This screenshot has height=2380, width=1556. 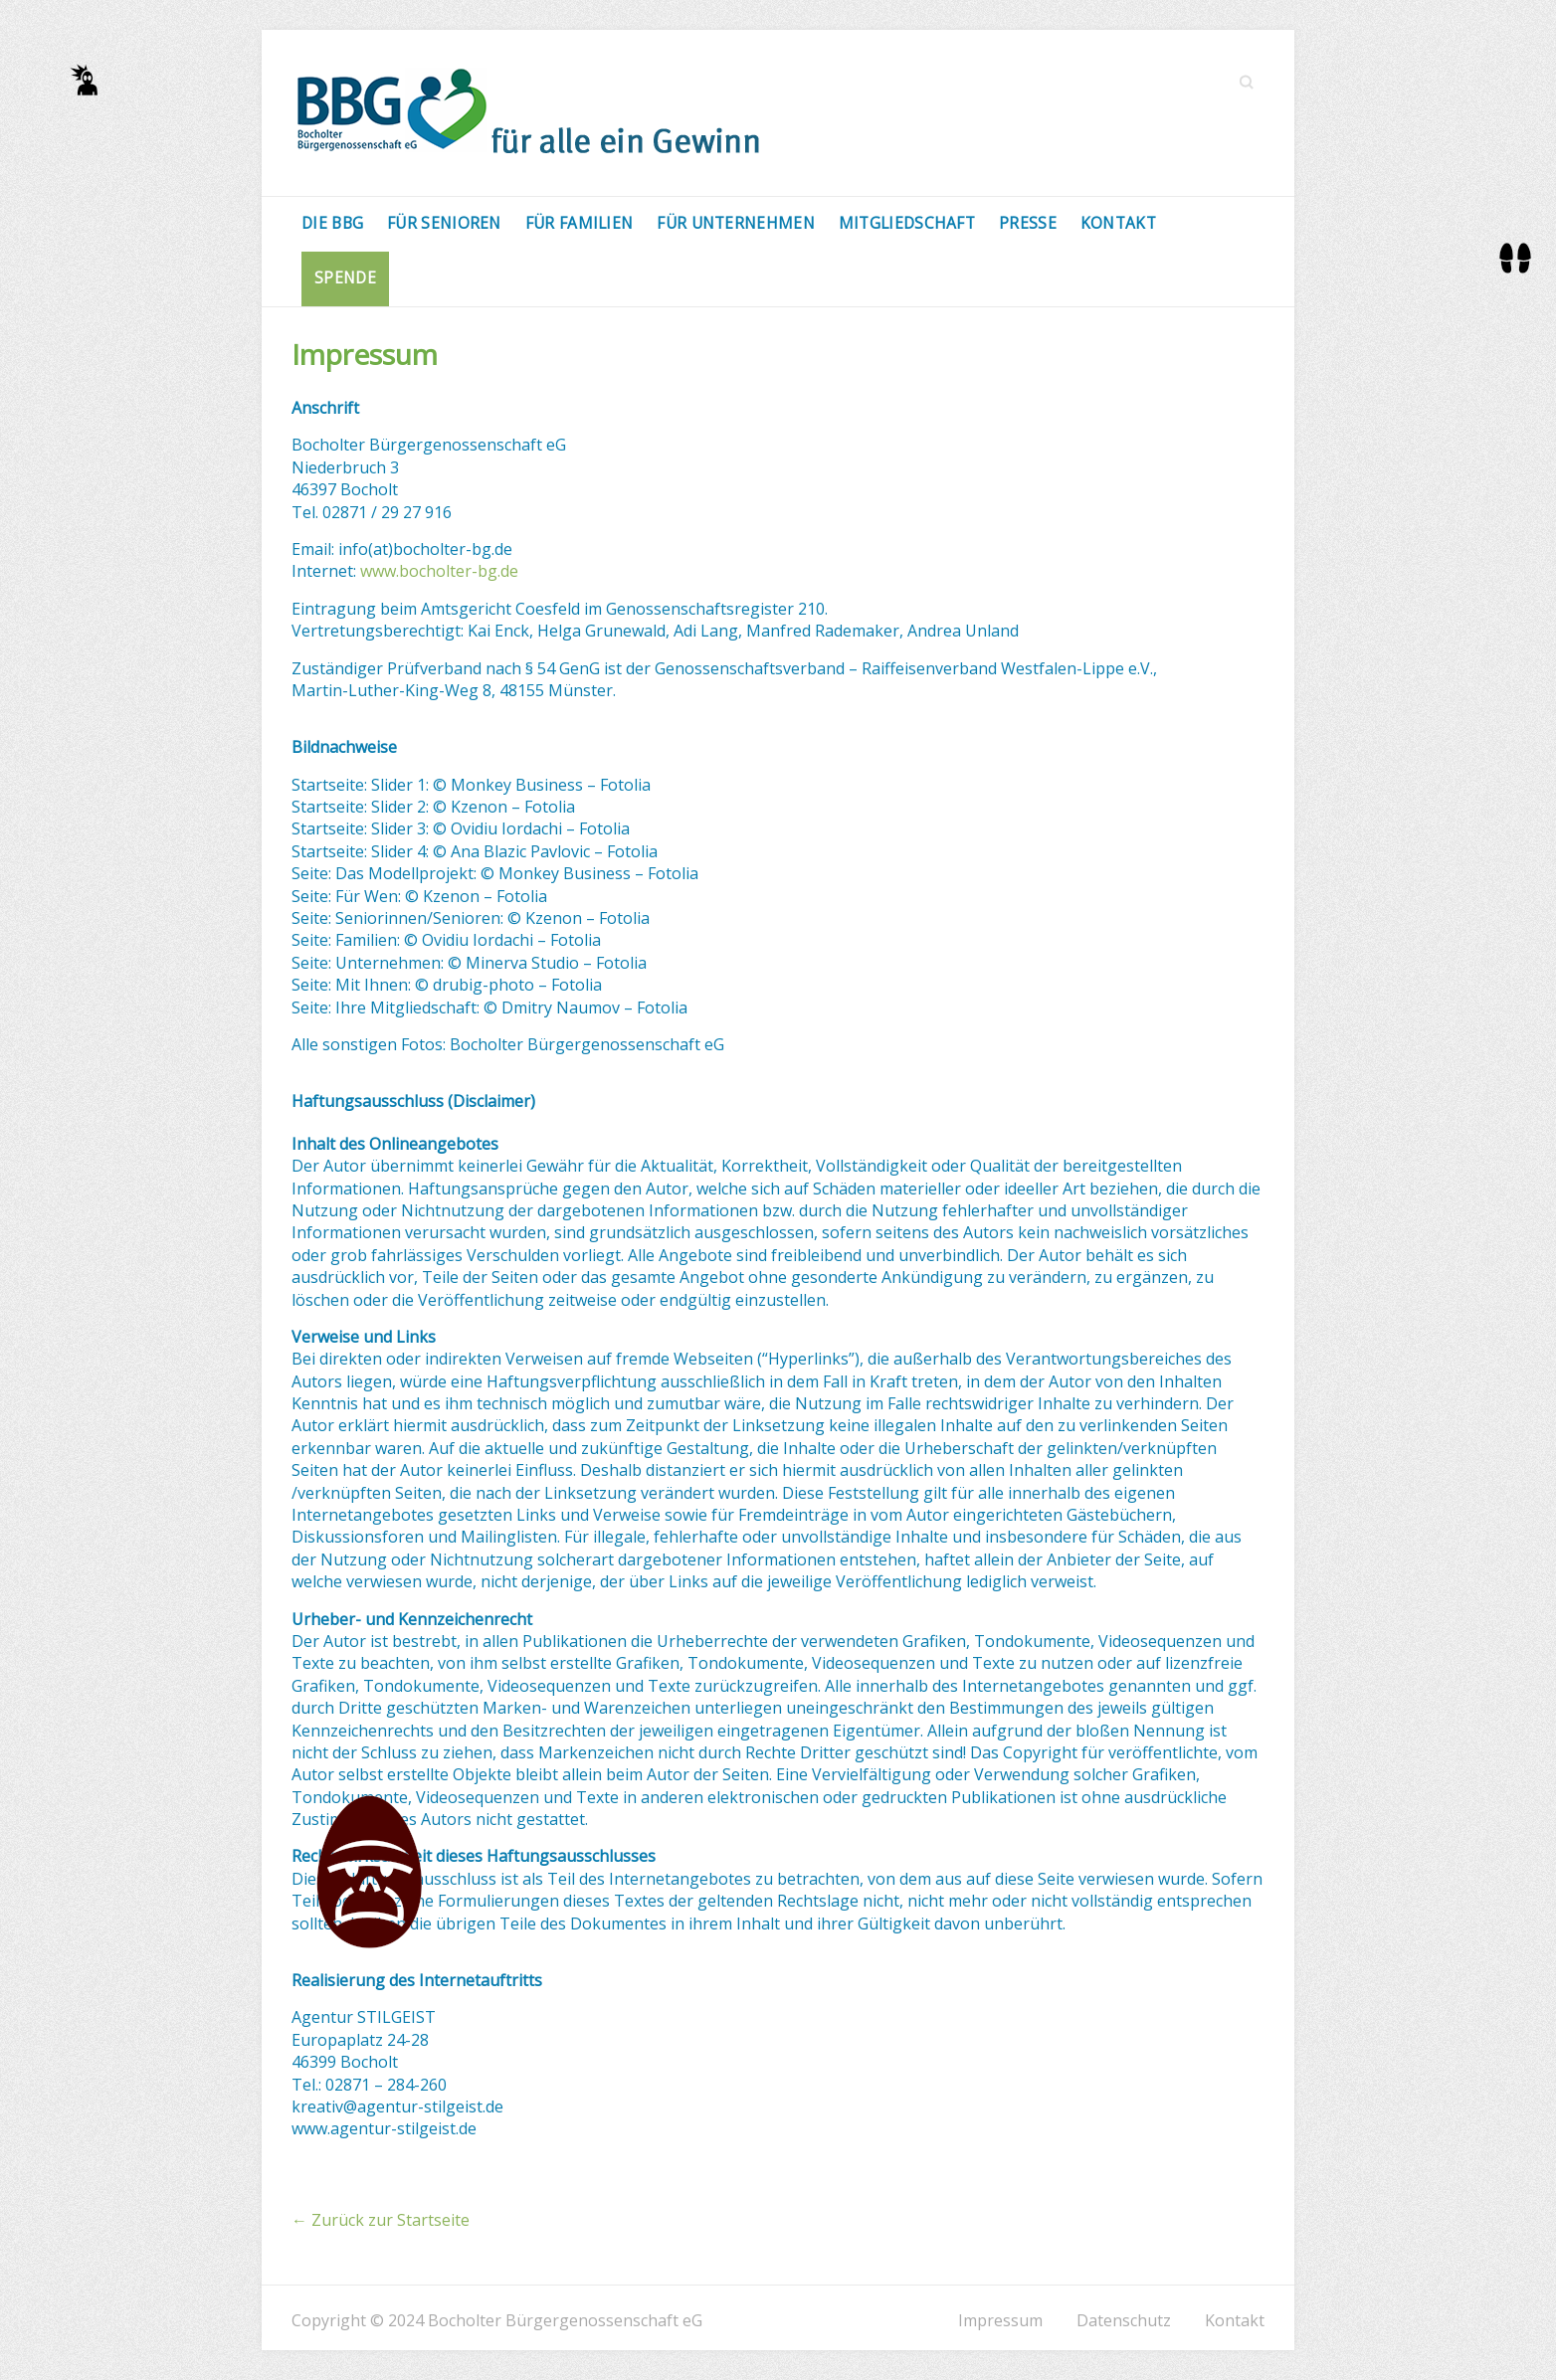 What do you see at coordinates (1515, 258) in the screenshot?
I see `access comfort or relaxation settings` at bounding box center [1515, 258].